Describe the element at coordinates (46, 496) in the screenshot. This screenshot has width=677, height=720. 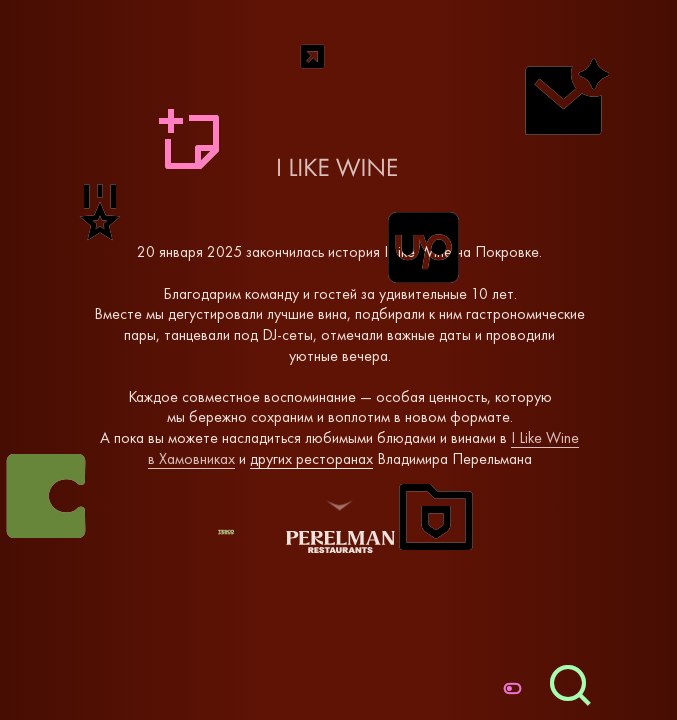
I see `open coda document` at that location.